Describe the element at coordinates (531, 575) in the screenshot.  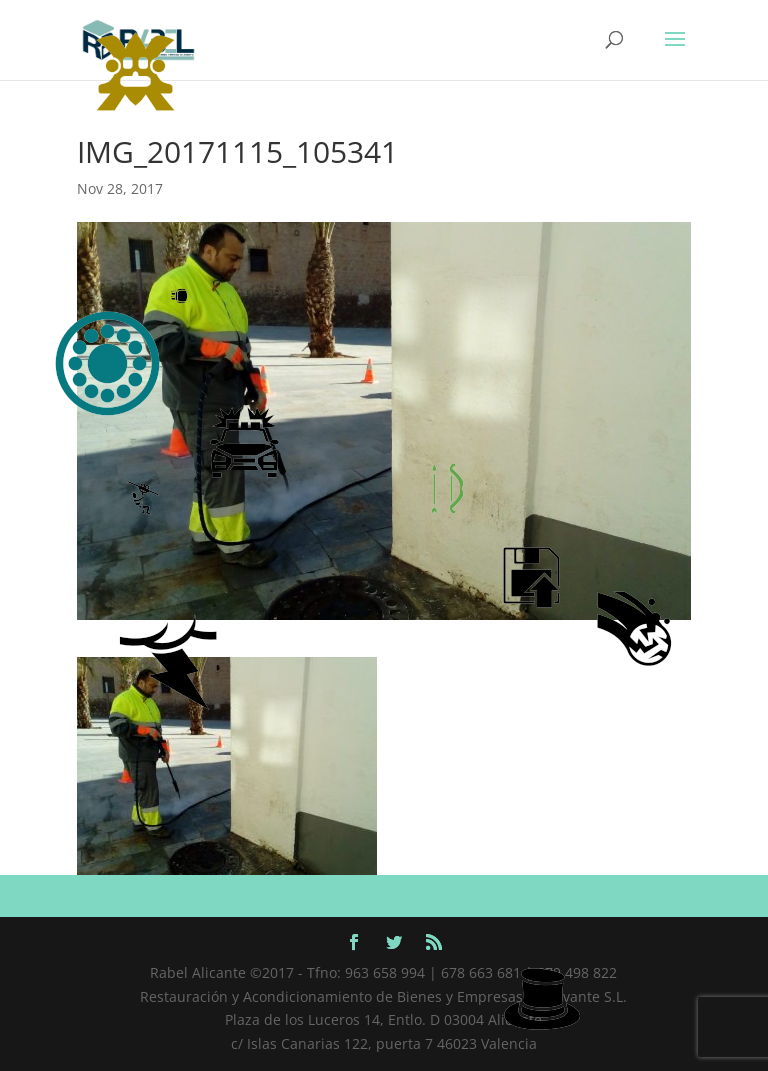
I see `save your current progress` at that location.